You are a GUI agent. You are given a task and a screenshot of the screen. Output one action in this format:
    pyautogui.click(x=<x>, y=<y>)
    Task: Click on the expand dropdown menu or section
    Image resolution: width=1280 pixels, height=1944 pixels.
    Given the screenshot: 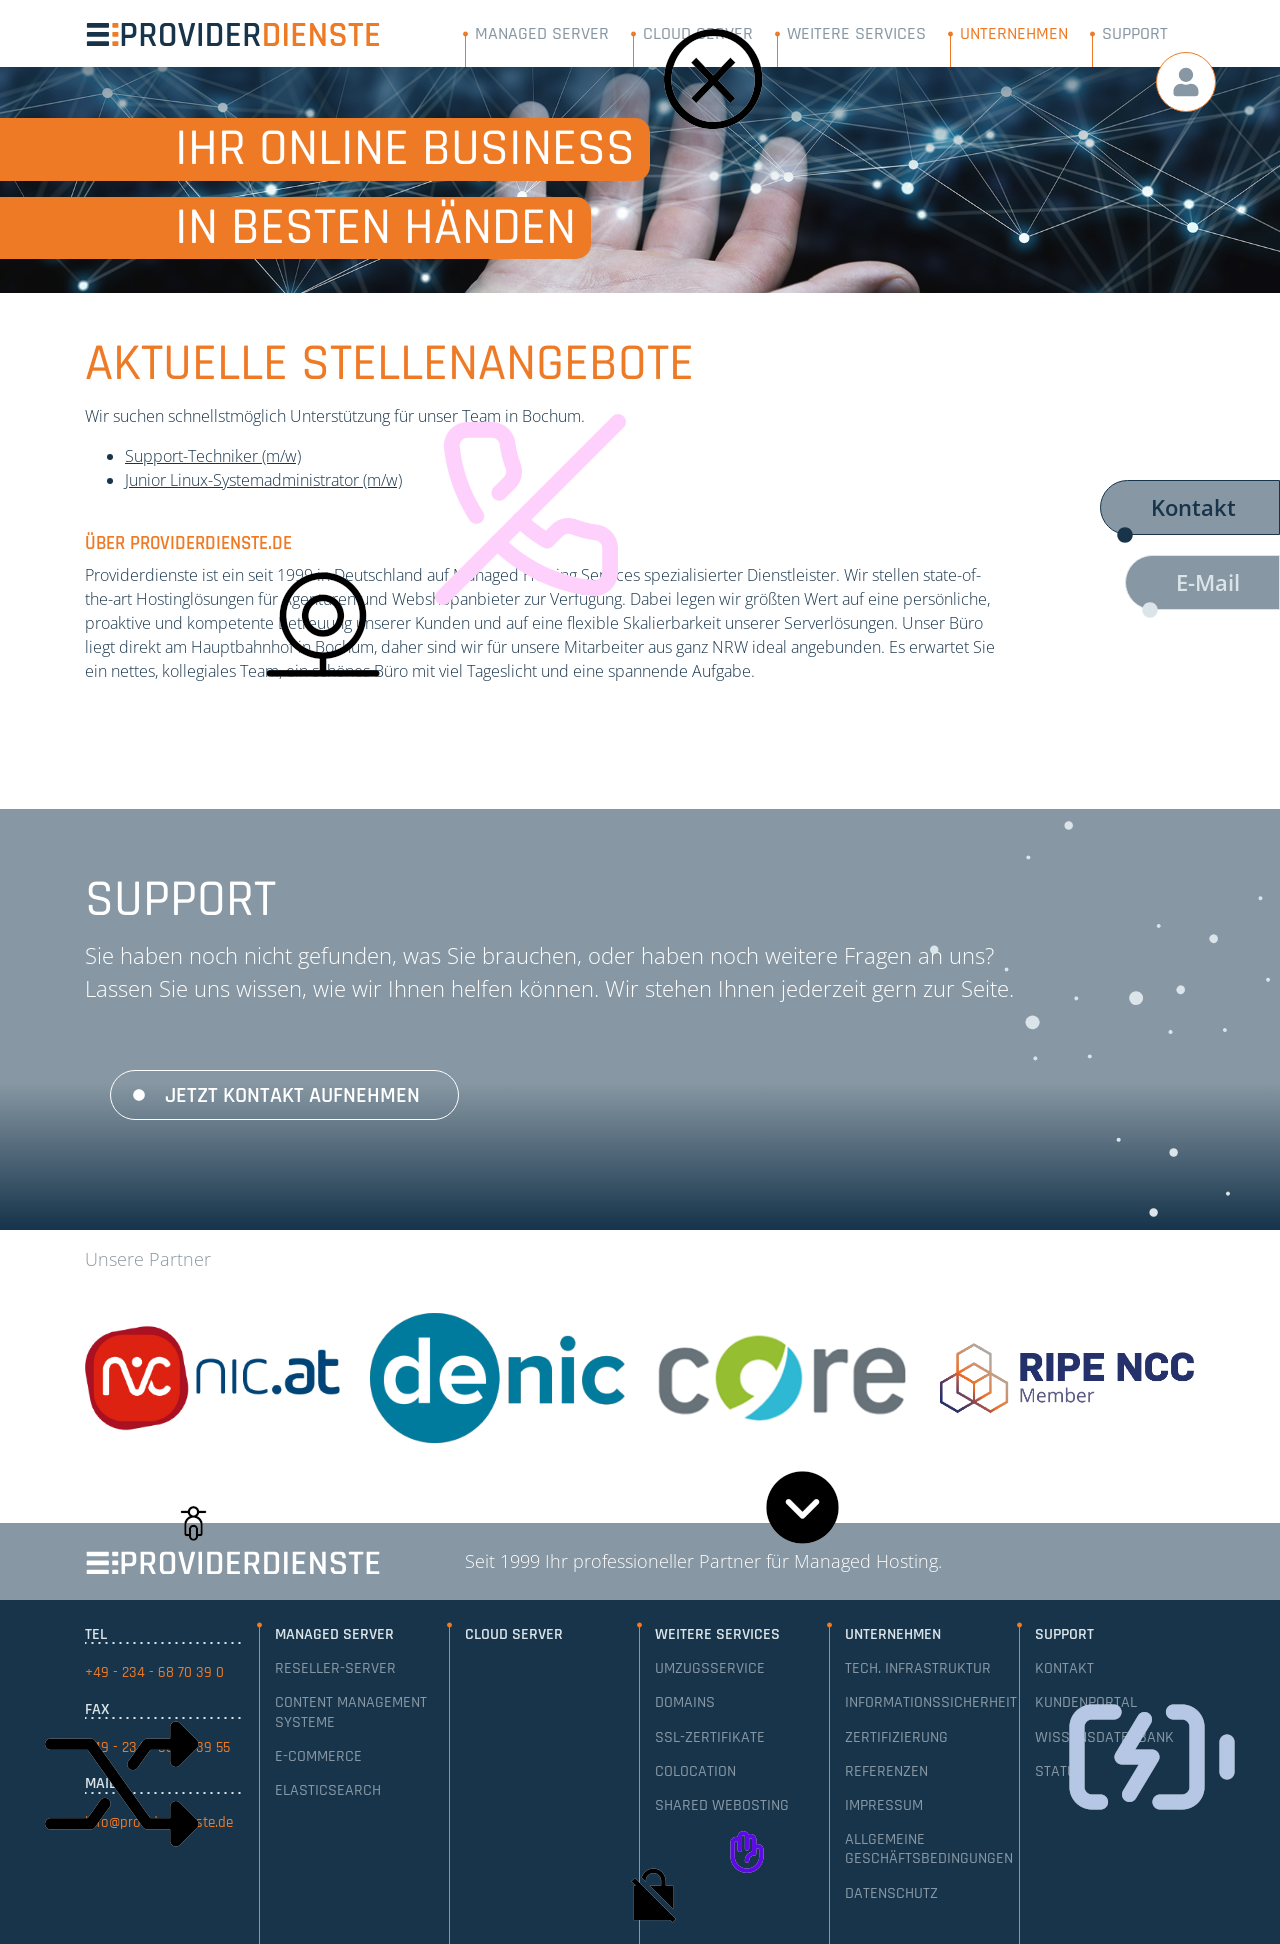 What is the action you would take?
    pyautogui.click(x=802, y=1507)
    